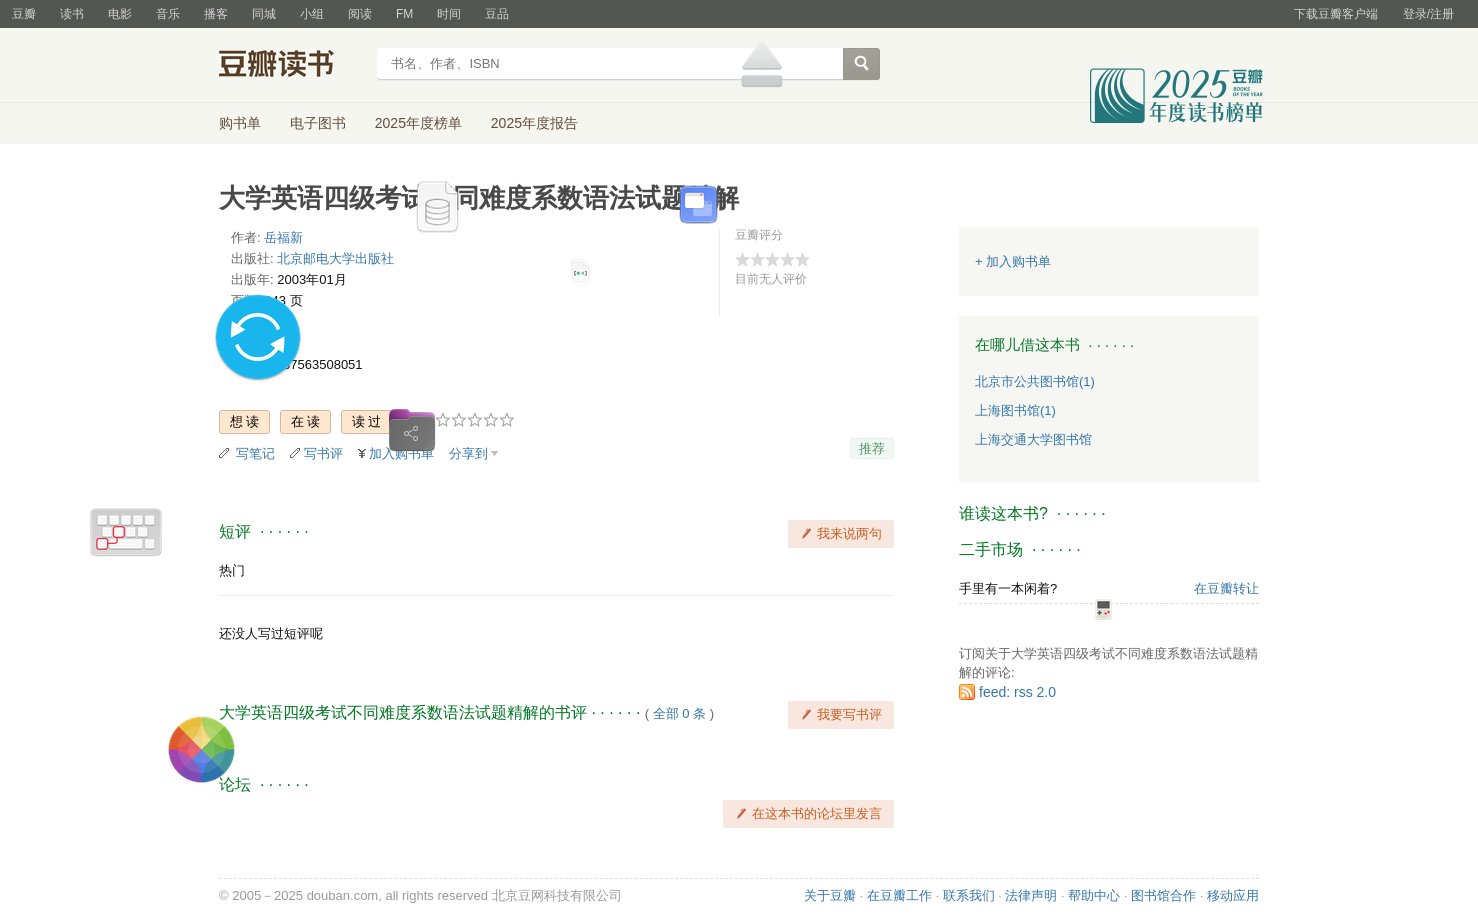 Image resolution: width=1478 pixels, height=916 pixels. I want to click on access your public shared folder, so click(412, 430).